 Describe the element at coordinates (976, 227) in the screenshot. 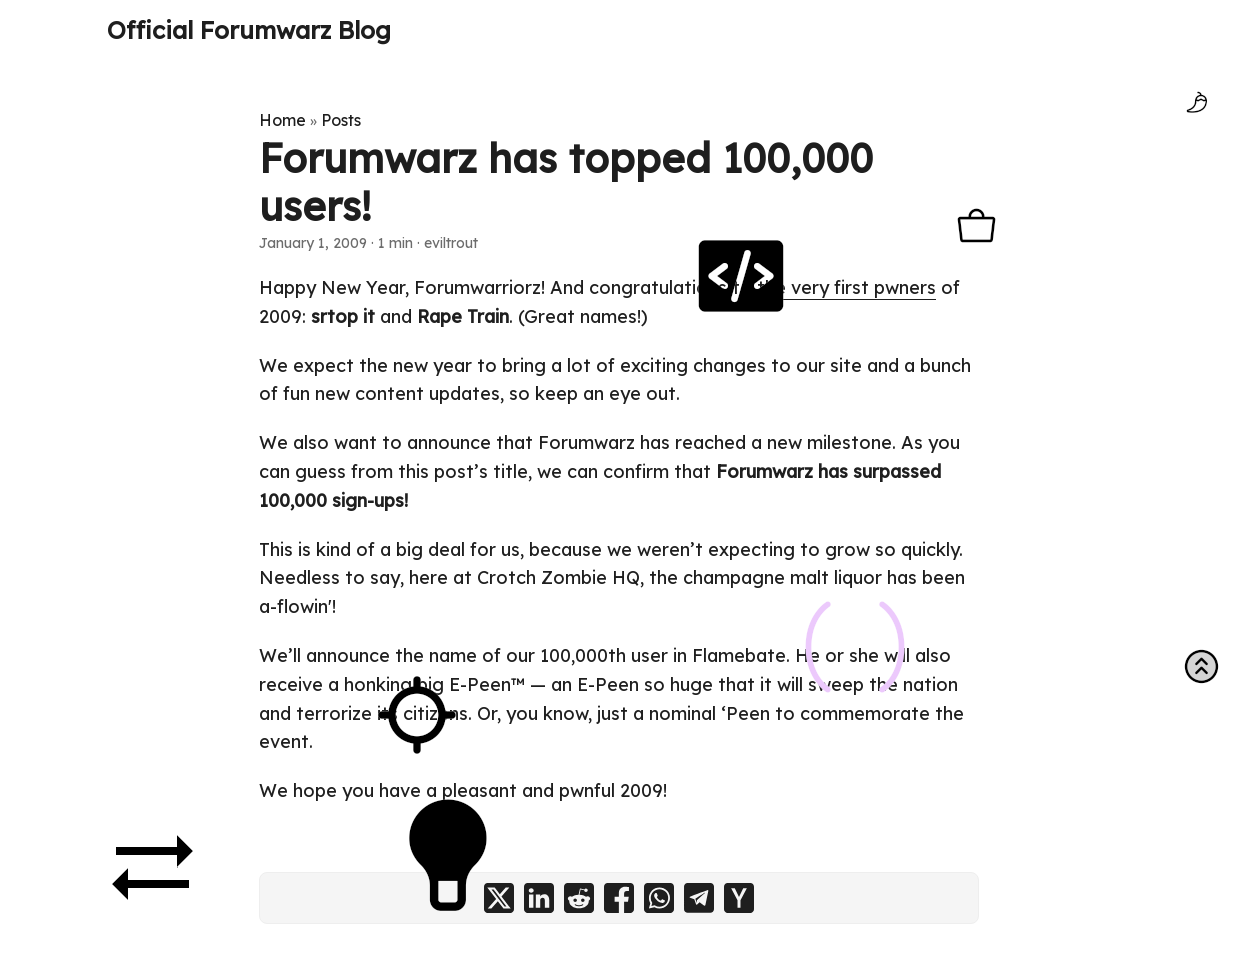

I see `view your shopping bag` at that location.